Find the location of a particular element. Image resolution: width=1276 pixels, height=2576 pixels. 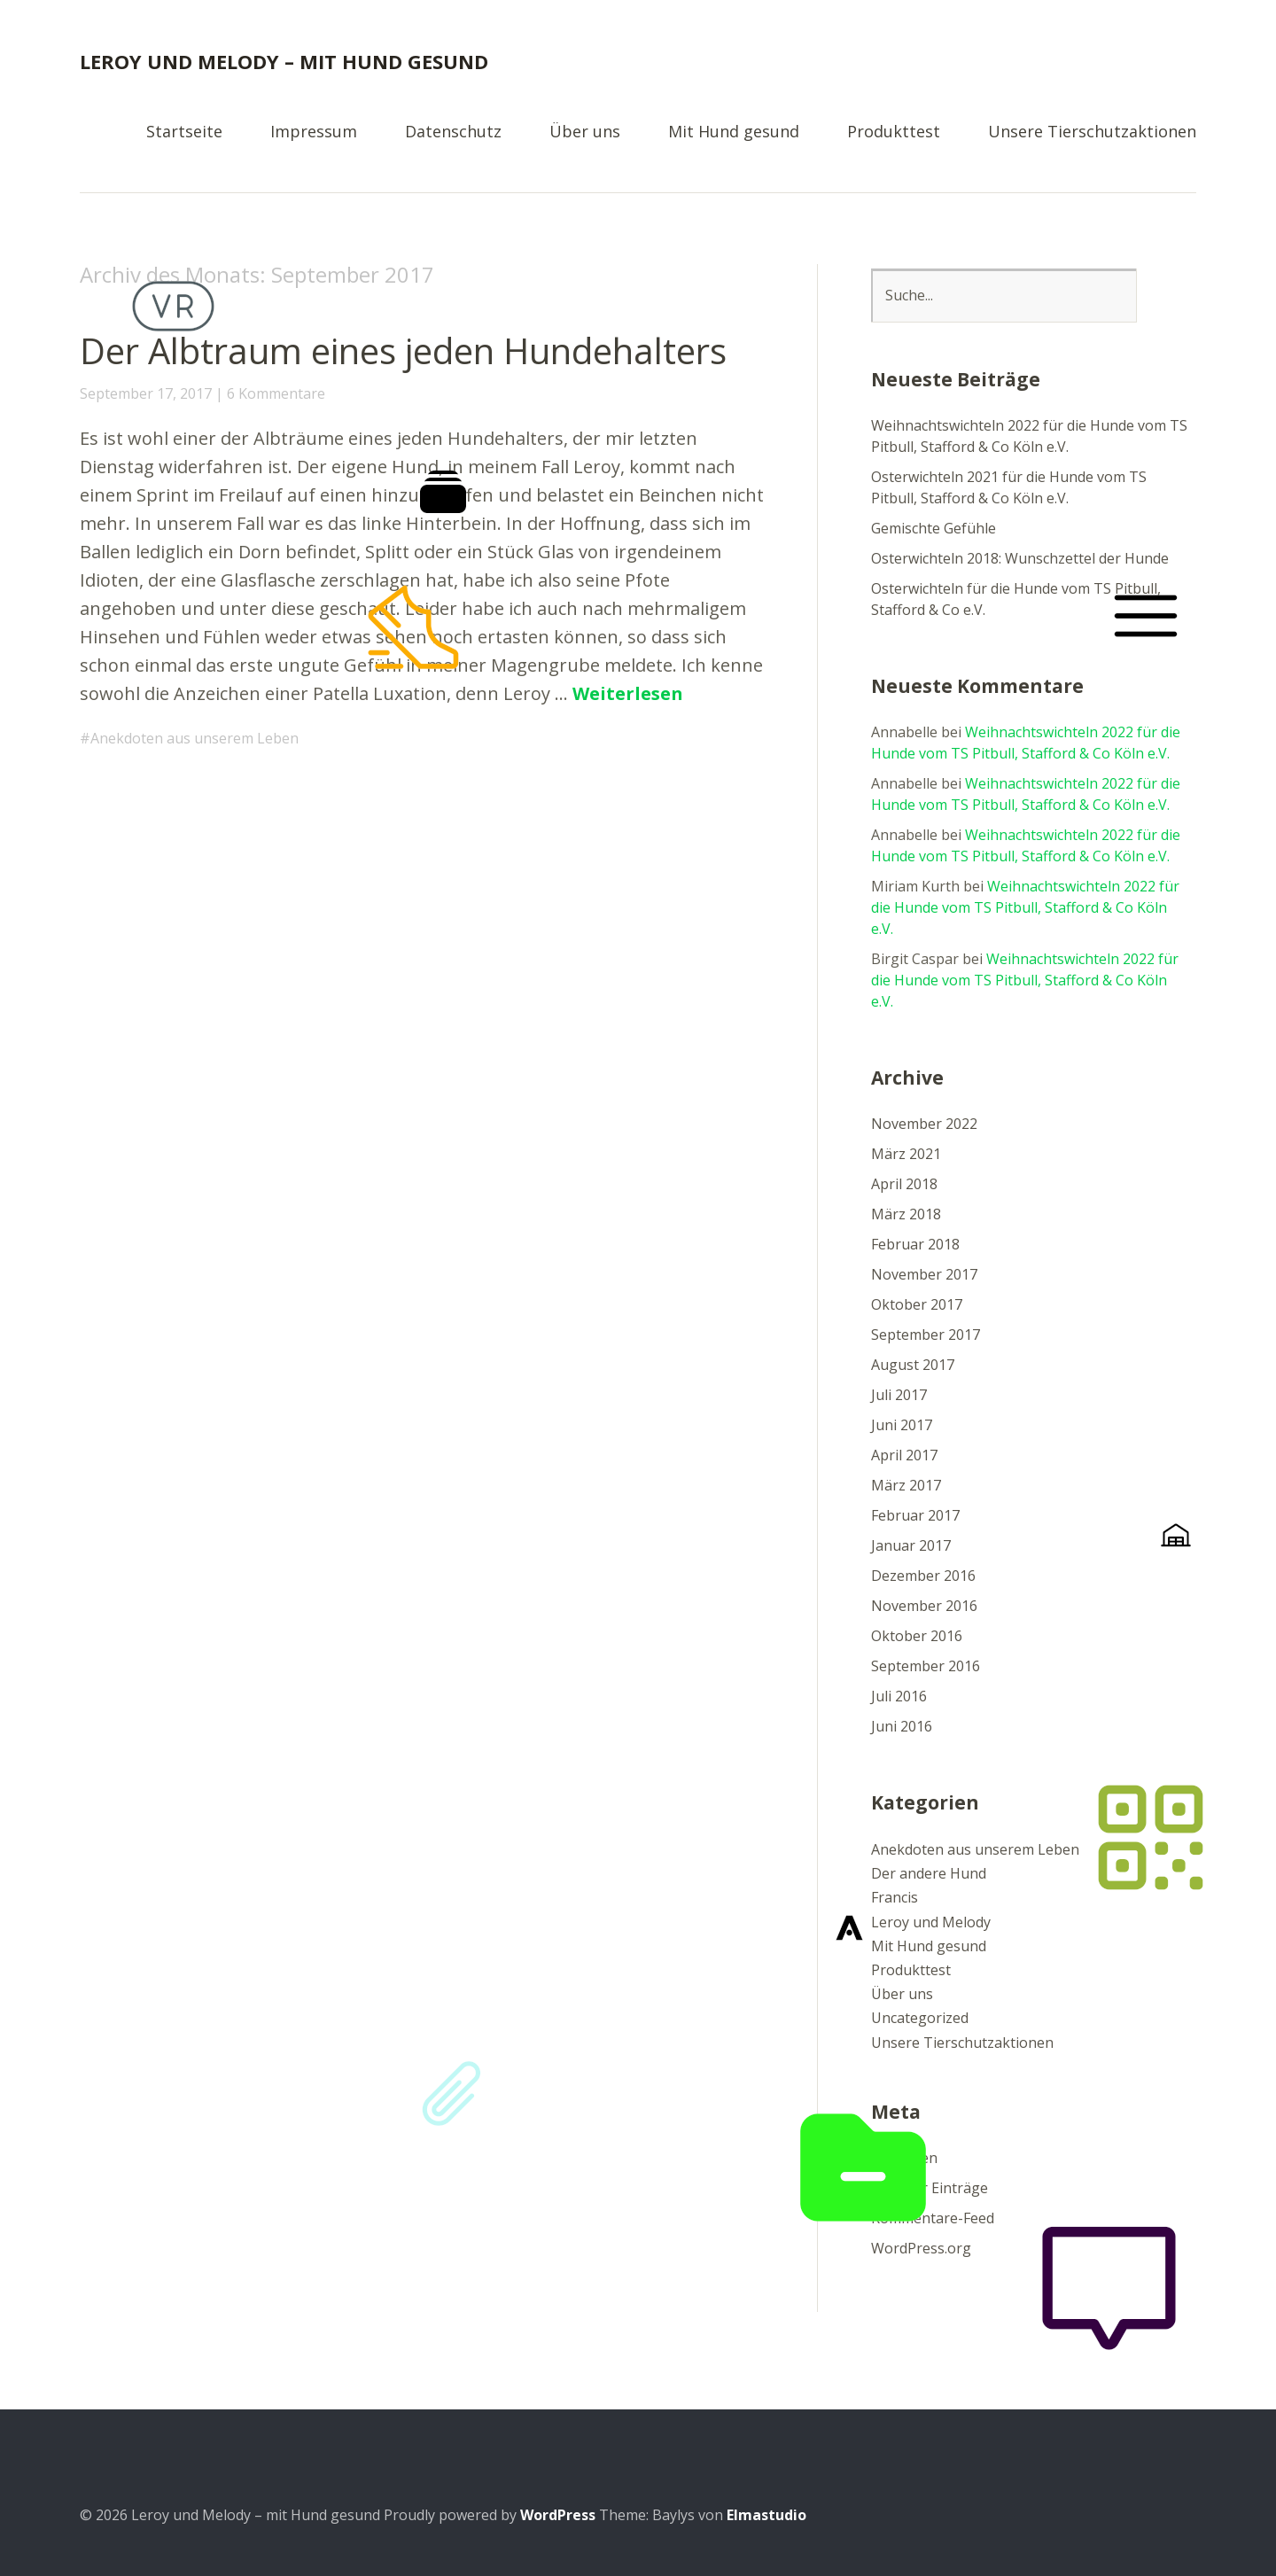

view stacked items or layers is located at coordinates (443, 492).